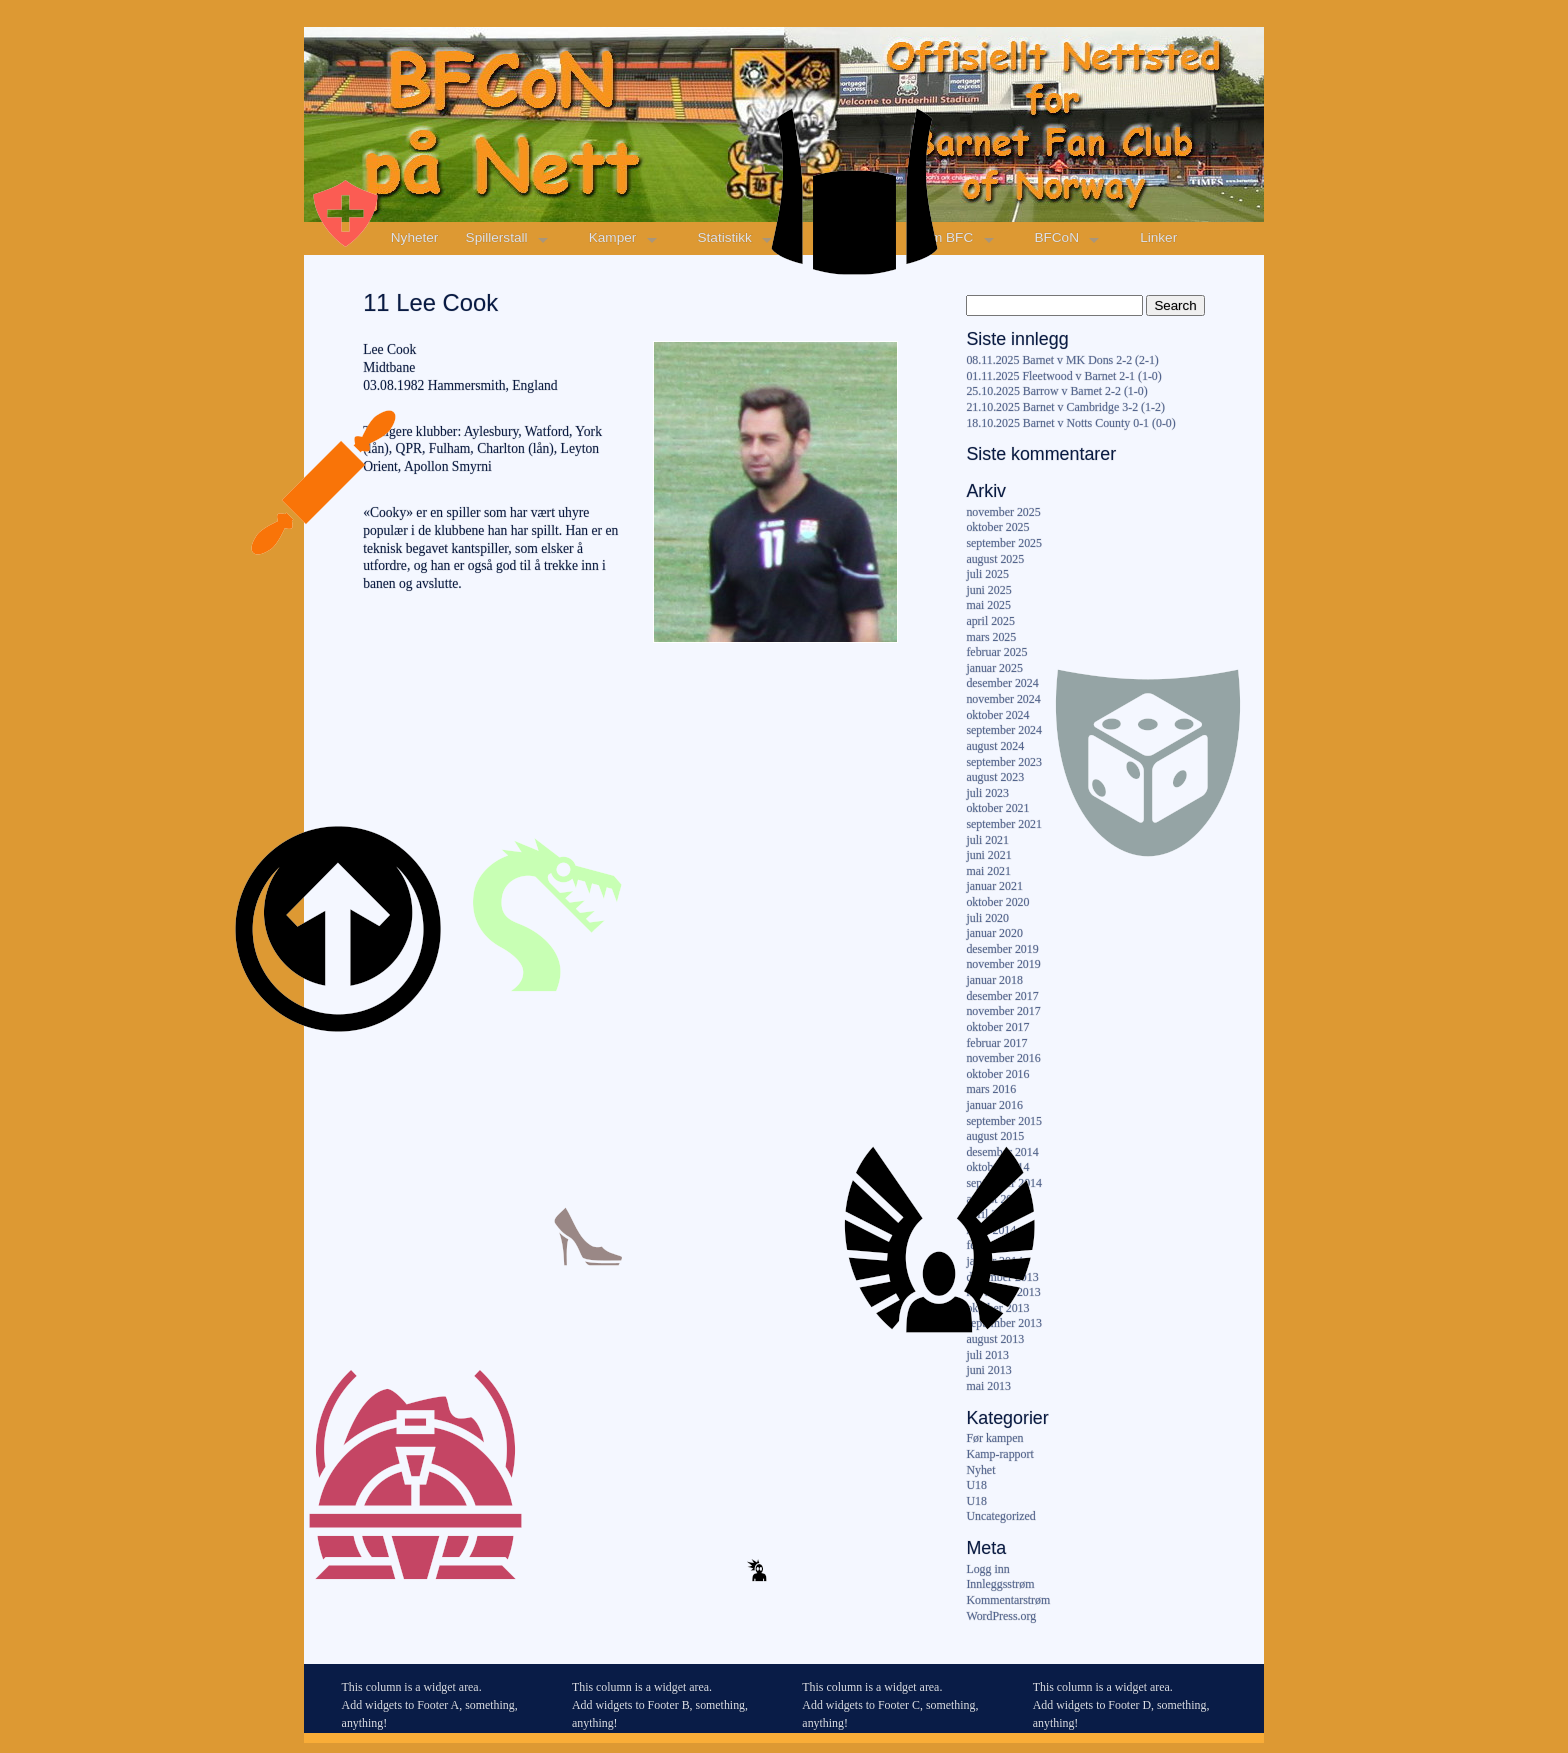 This screenshot has width=1568, height=1753. I want to click on select sea serpent creature in game, so click(546, 915).